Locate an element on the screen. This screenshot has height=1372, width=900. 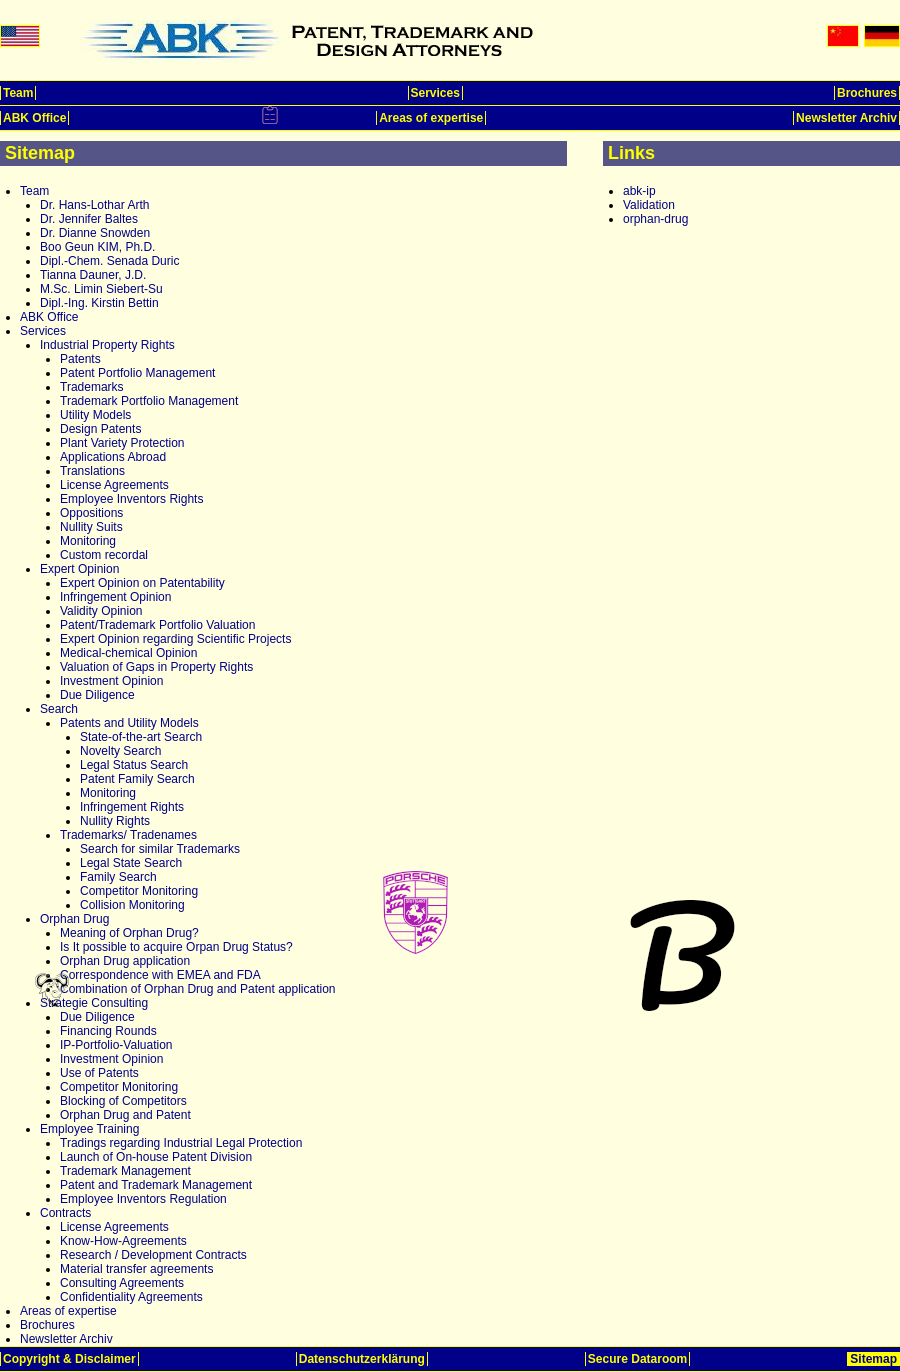
react hook form library logo is located at coordinates (270, 115).